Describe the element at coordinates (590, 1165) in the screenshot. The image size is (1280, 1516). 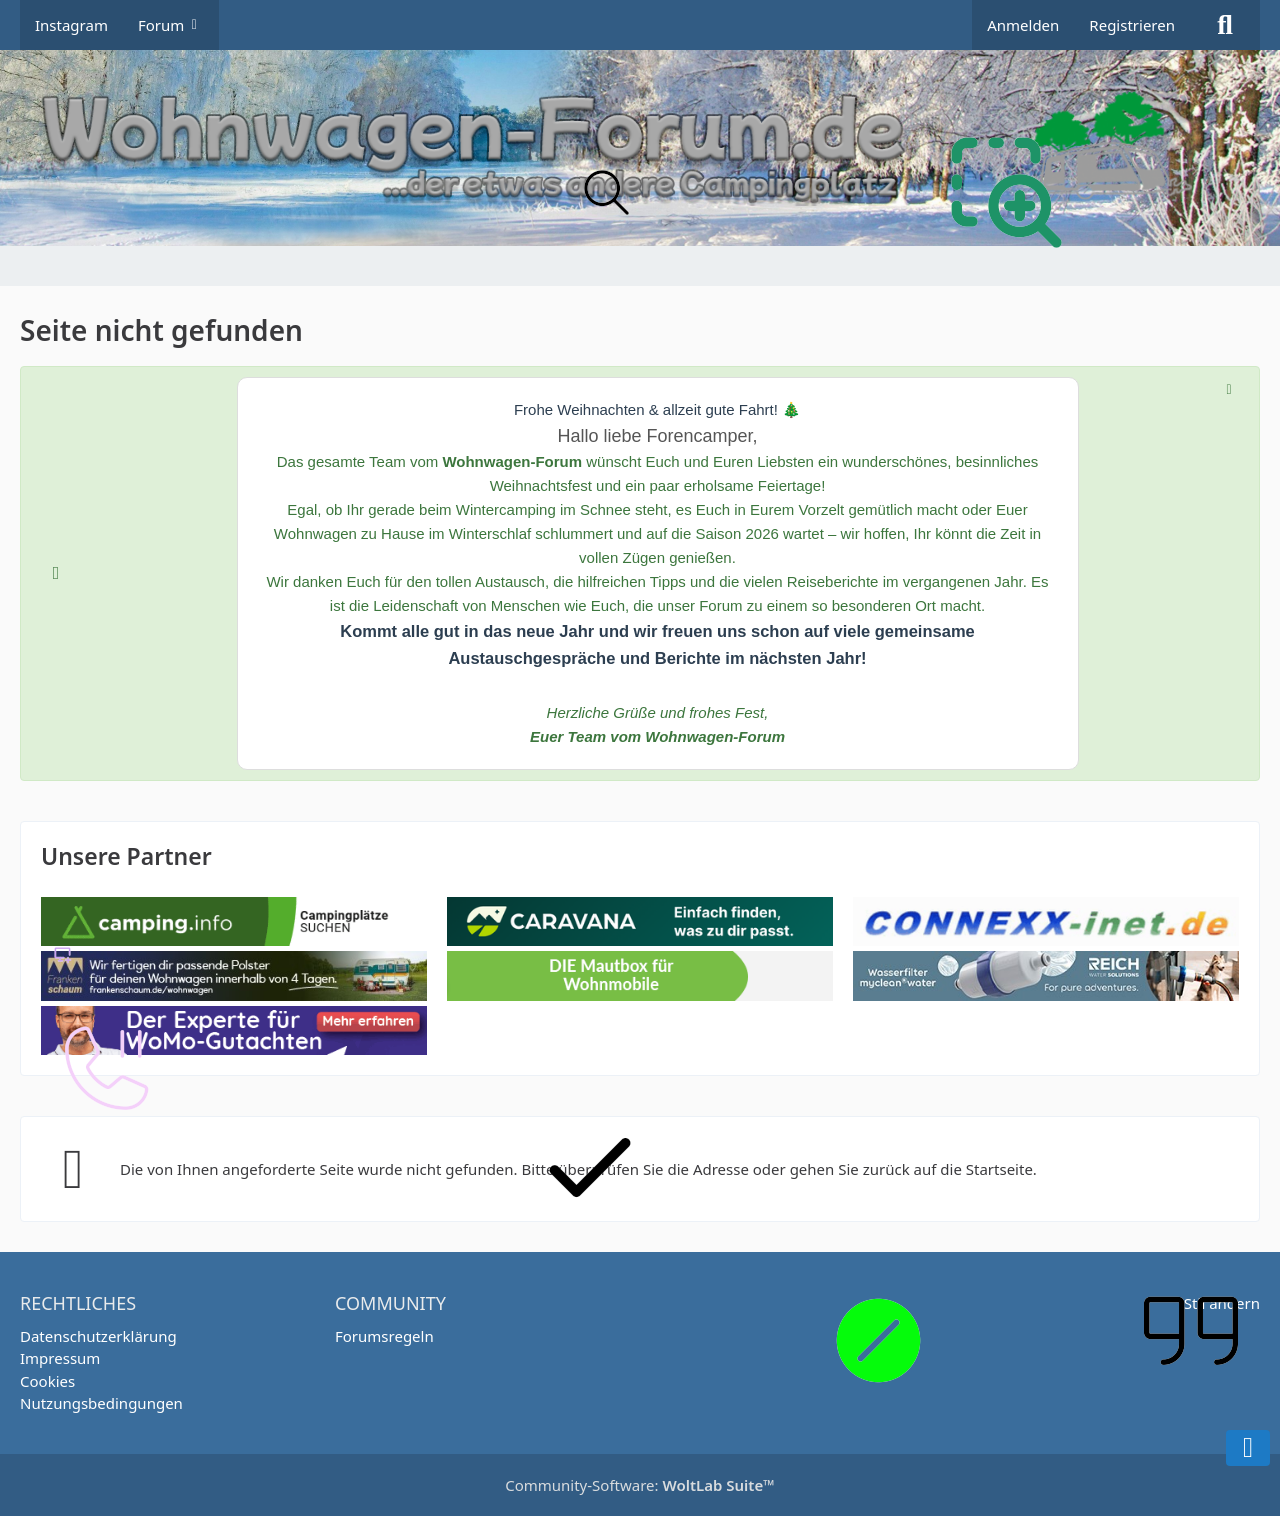
I see `confirm or submit an action` at that location.